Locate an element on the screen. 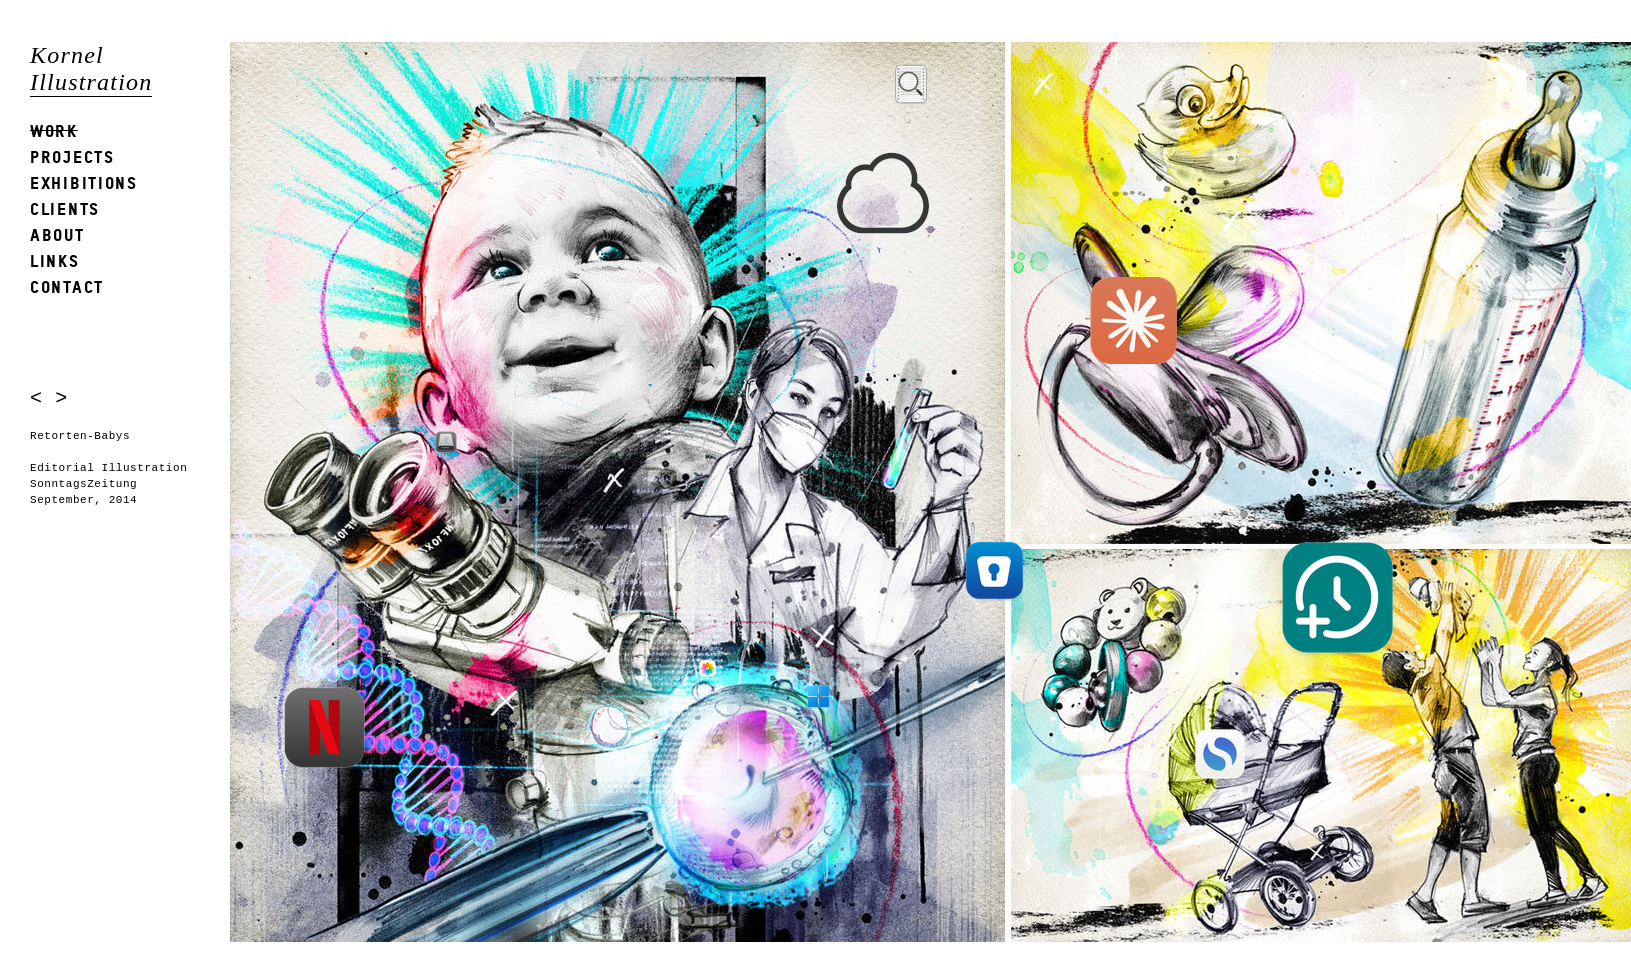 The image size is (1631, 963). access internet or cloud-based applications is located at coordinates (883, 193).